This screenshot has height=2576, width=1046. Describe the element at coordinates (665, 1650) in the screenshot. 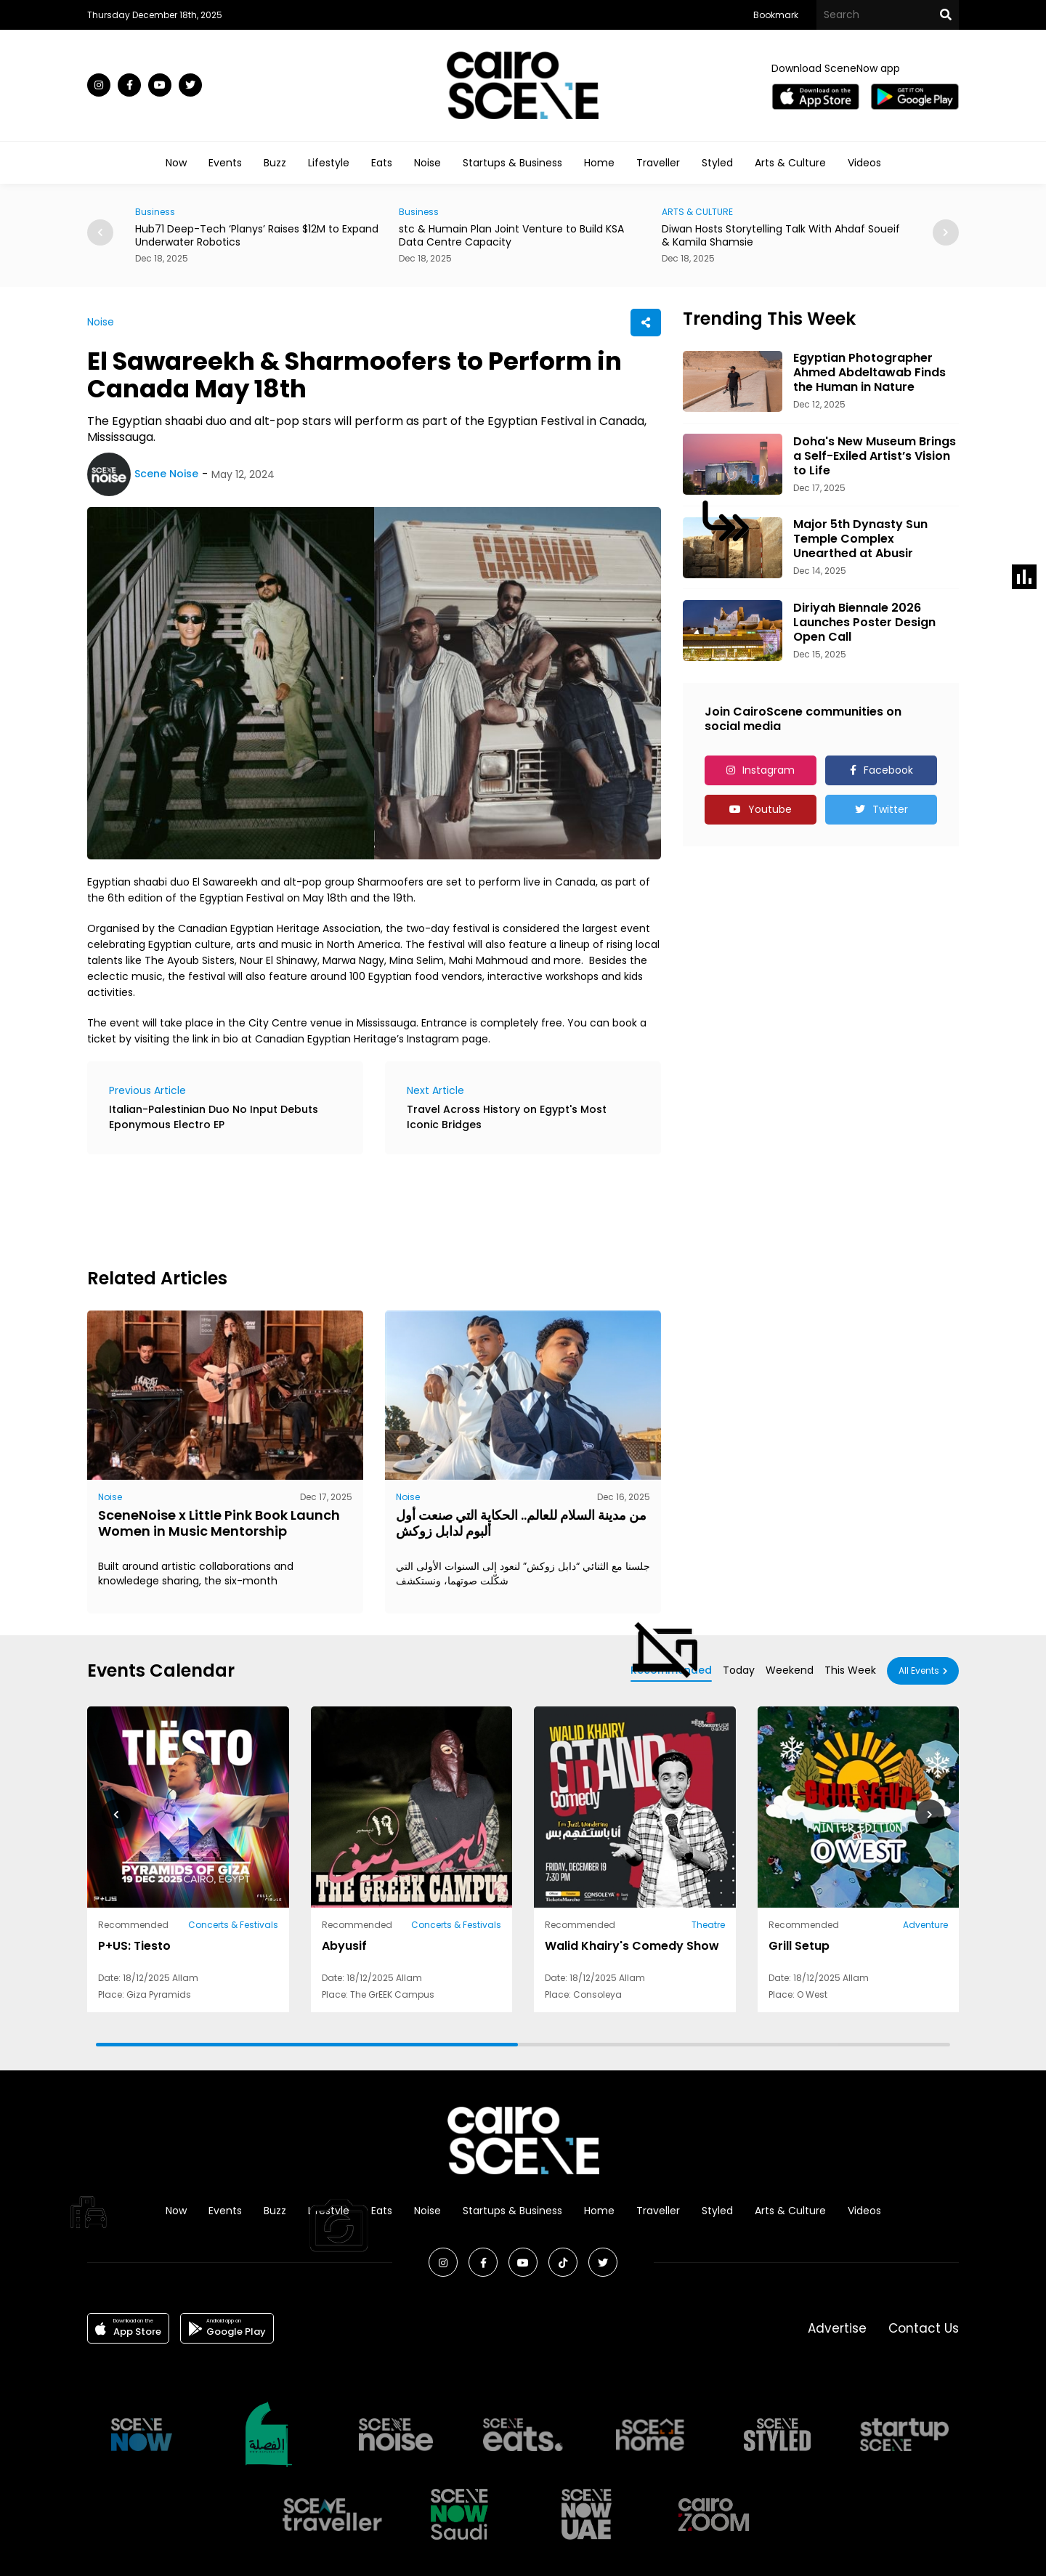

I see `device connection unavailable or disabled` at that location.